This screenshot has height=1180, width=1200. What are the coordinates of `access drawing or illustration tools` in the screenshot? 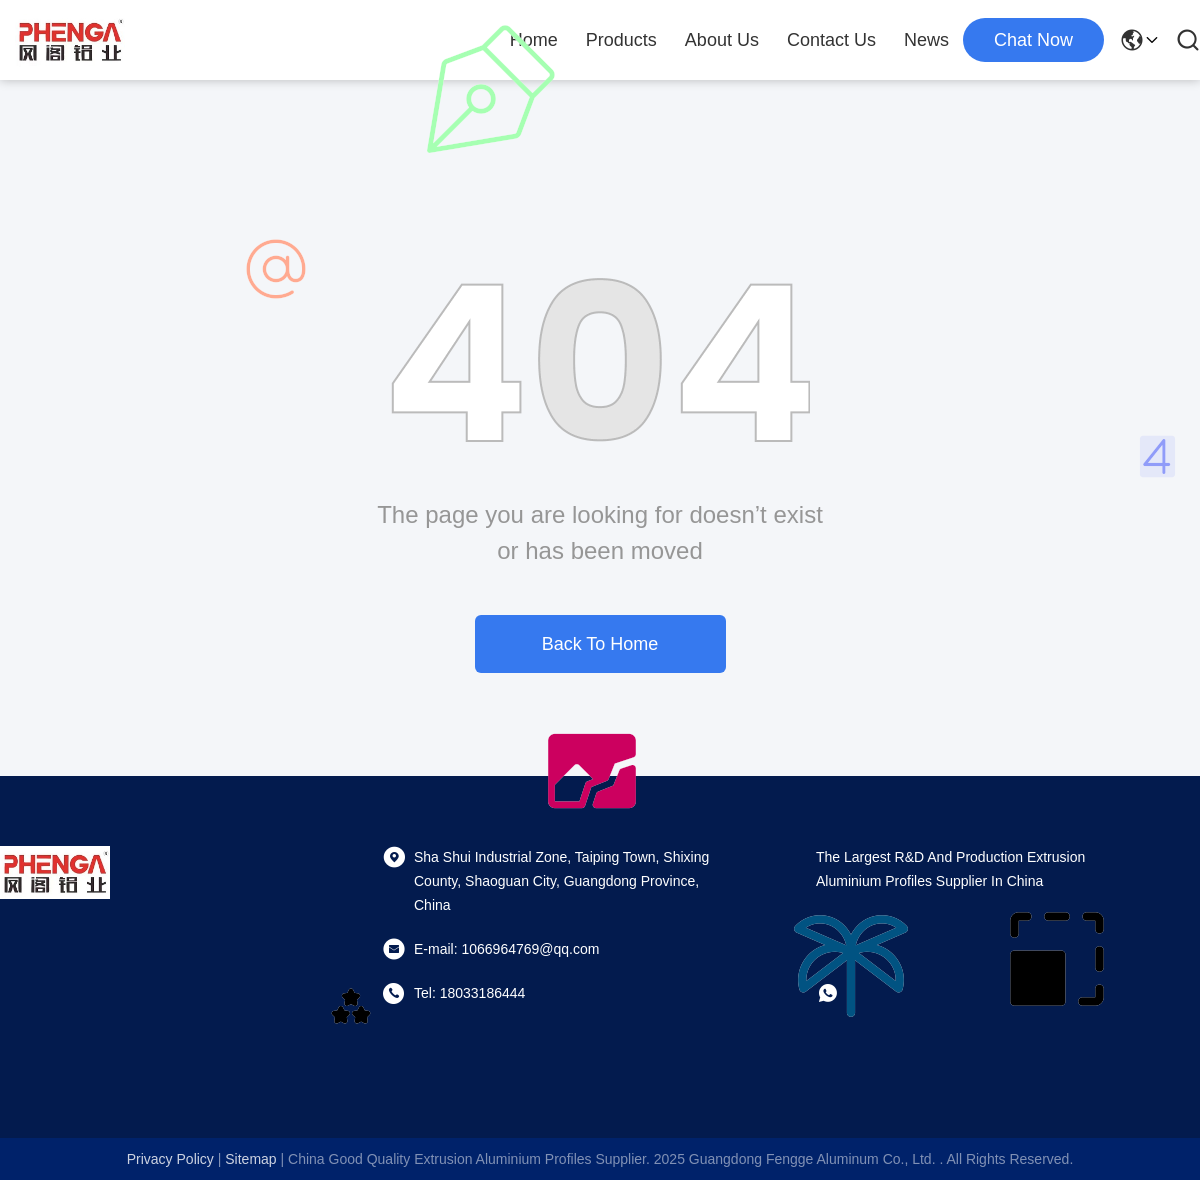 It's located at (483, 96).